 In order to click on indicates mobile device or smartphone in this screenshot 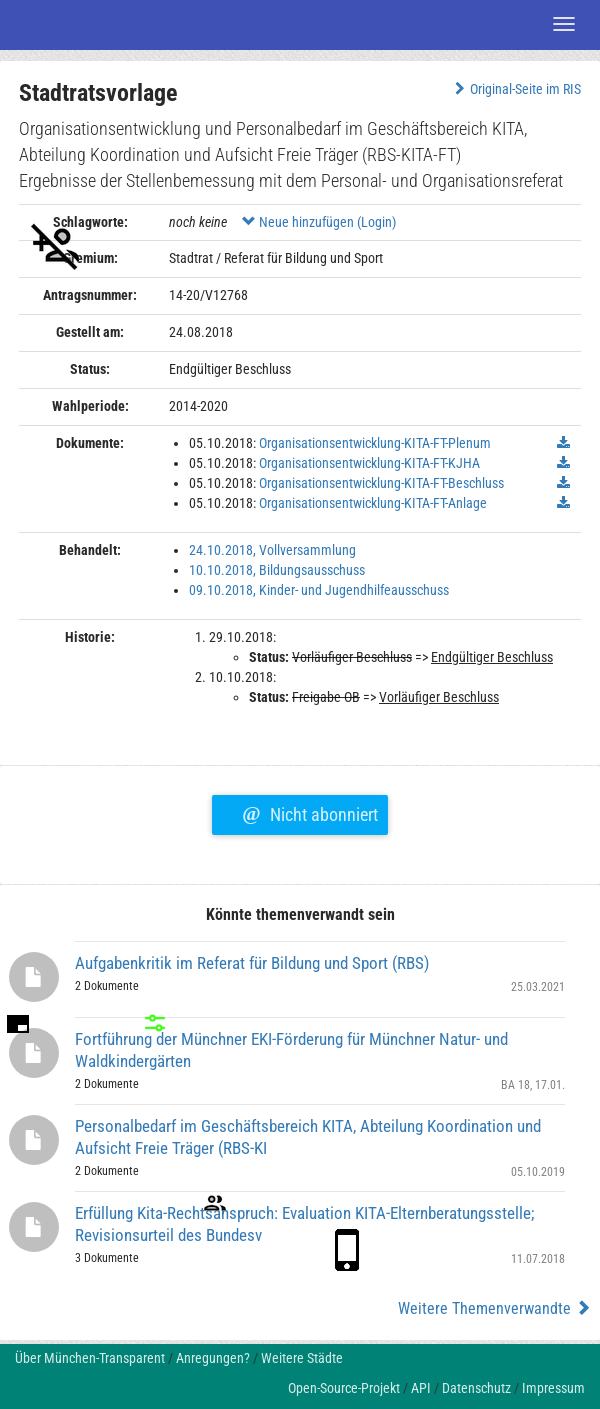, I will do `click(348, 1250)`.